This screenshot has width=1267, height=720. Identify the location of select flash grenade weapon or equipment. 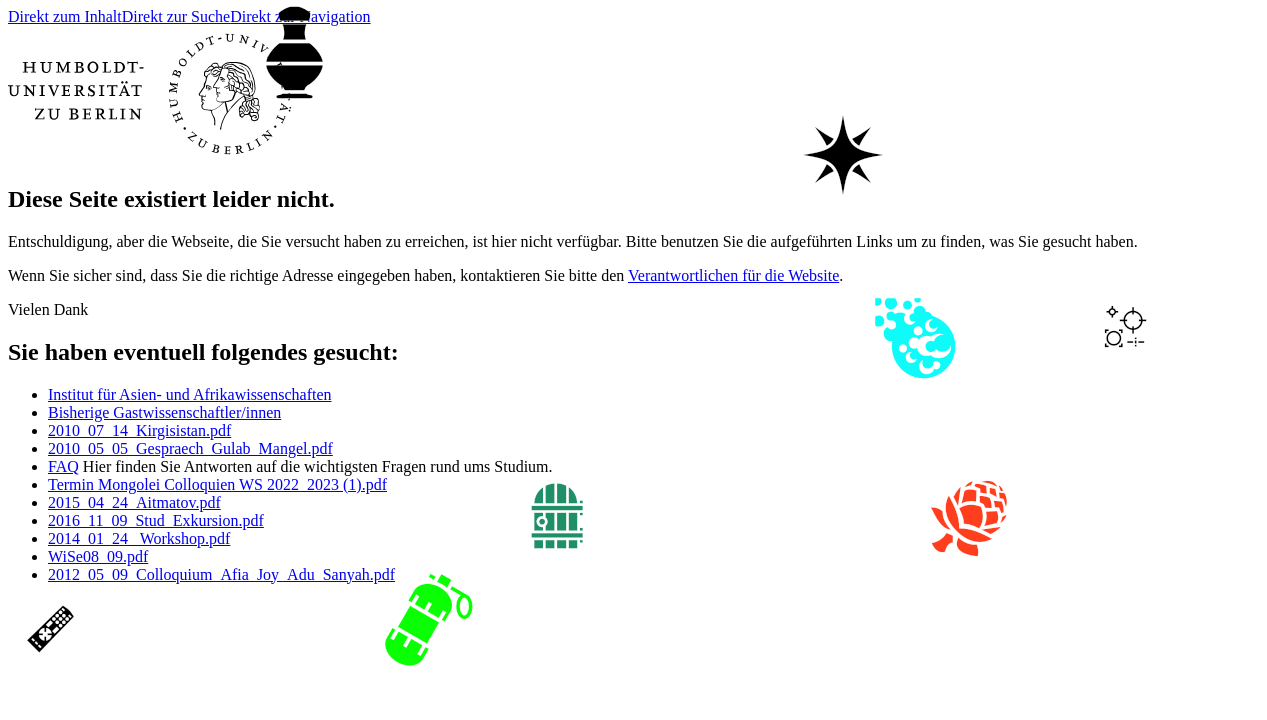
(426, 619).